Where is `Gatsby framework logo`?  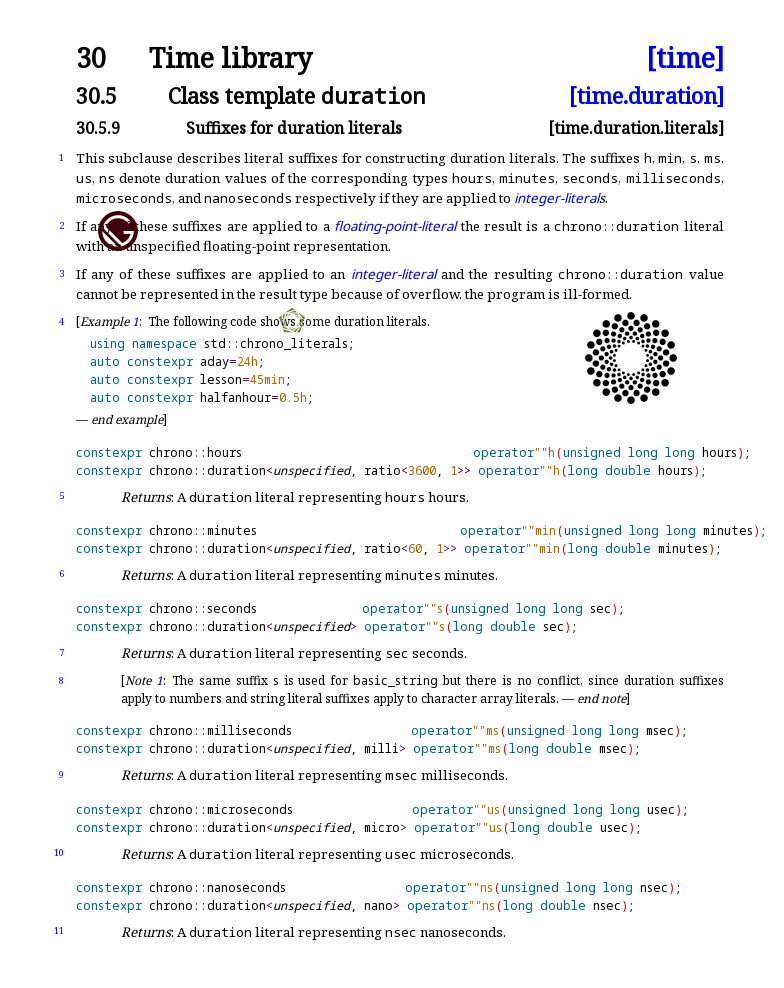
Gatsby framework logo is located at coordinates (118, 231).